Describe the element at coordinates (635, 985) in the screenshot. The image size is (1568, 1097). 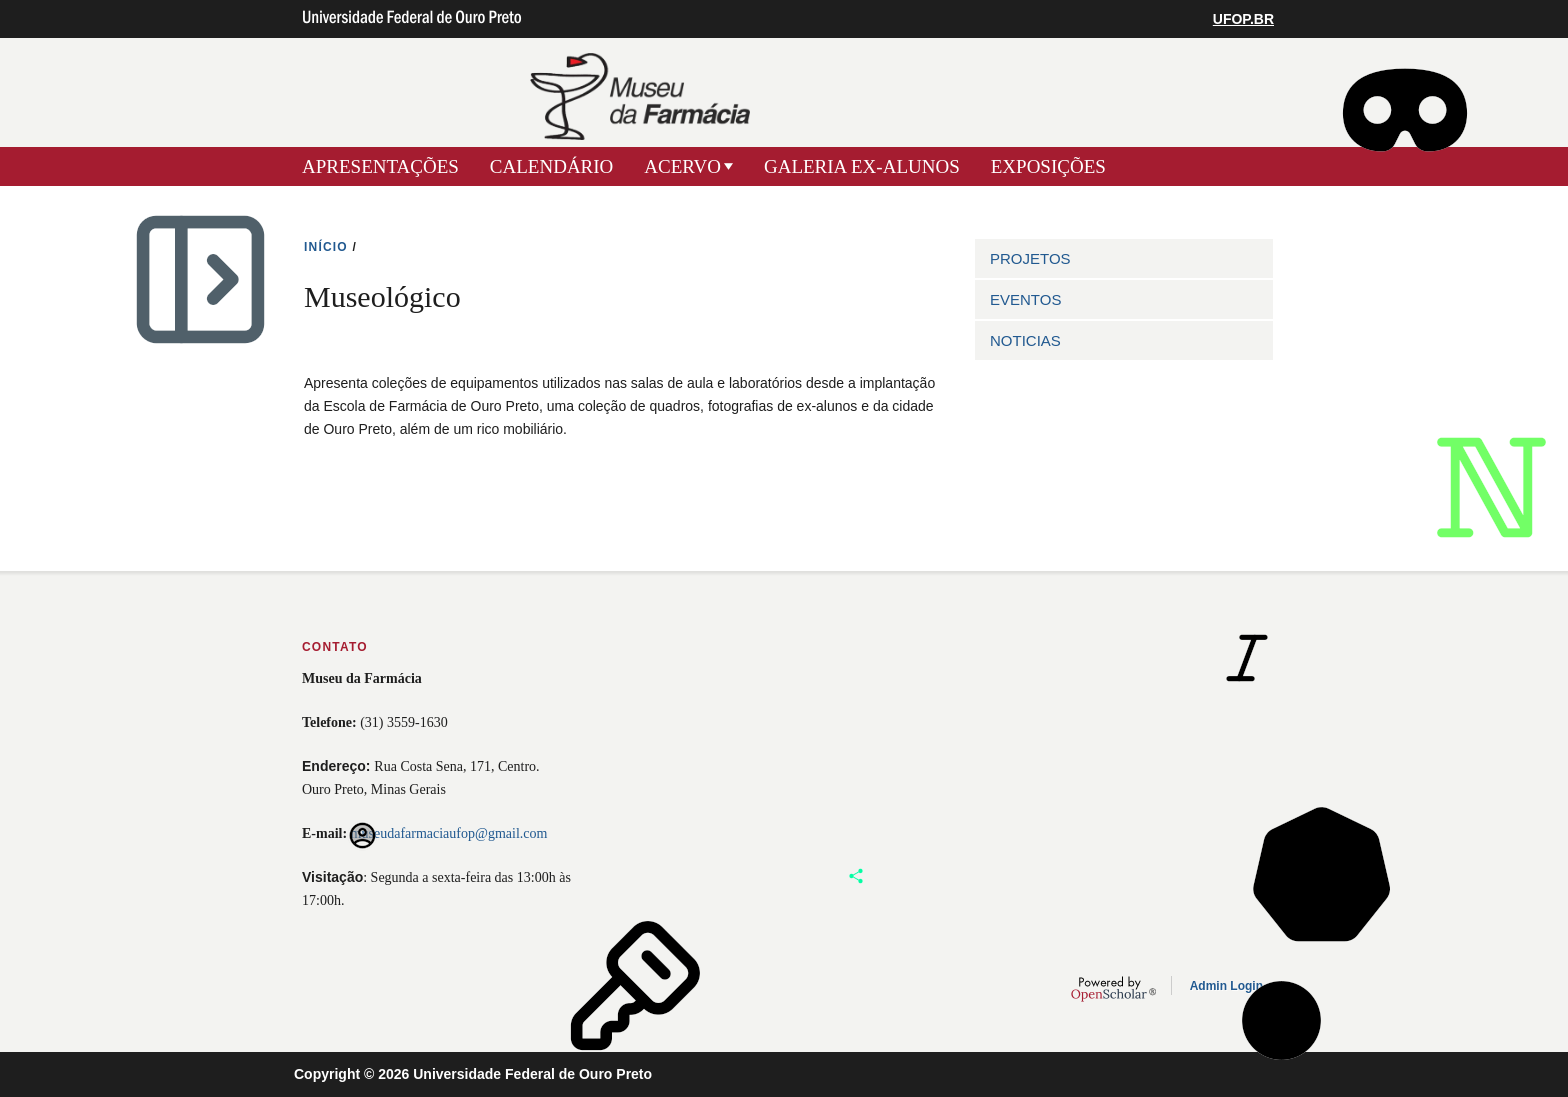
I see `access security or authentication settings` at that location.